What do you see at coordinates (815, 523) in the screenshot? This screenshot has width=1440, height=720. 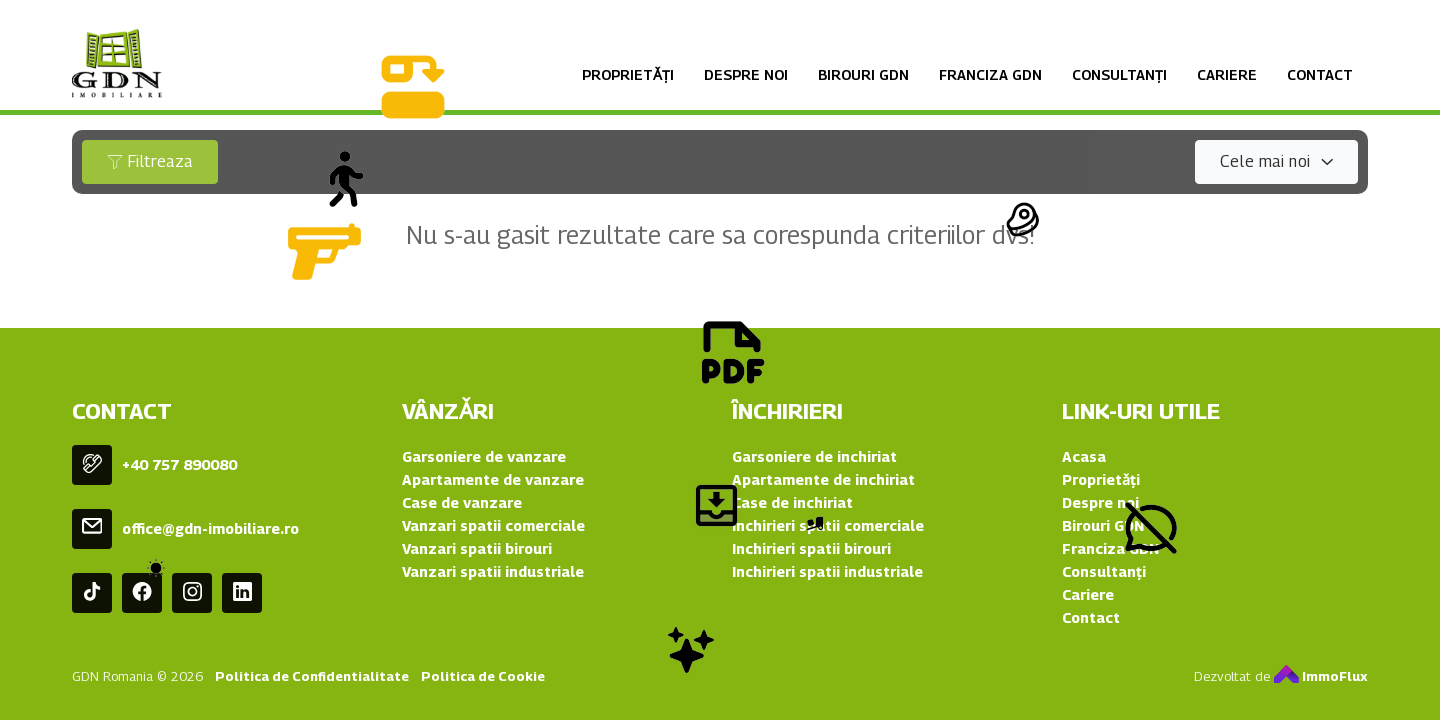 I see `indicates order is being loaded for delivery` at bounding box center [815, 523].